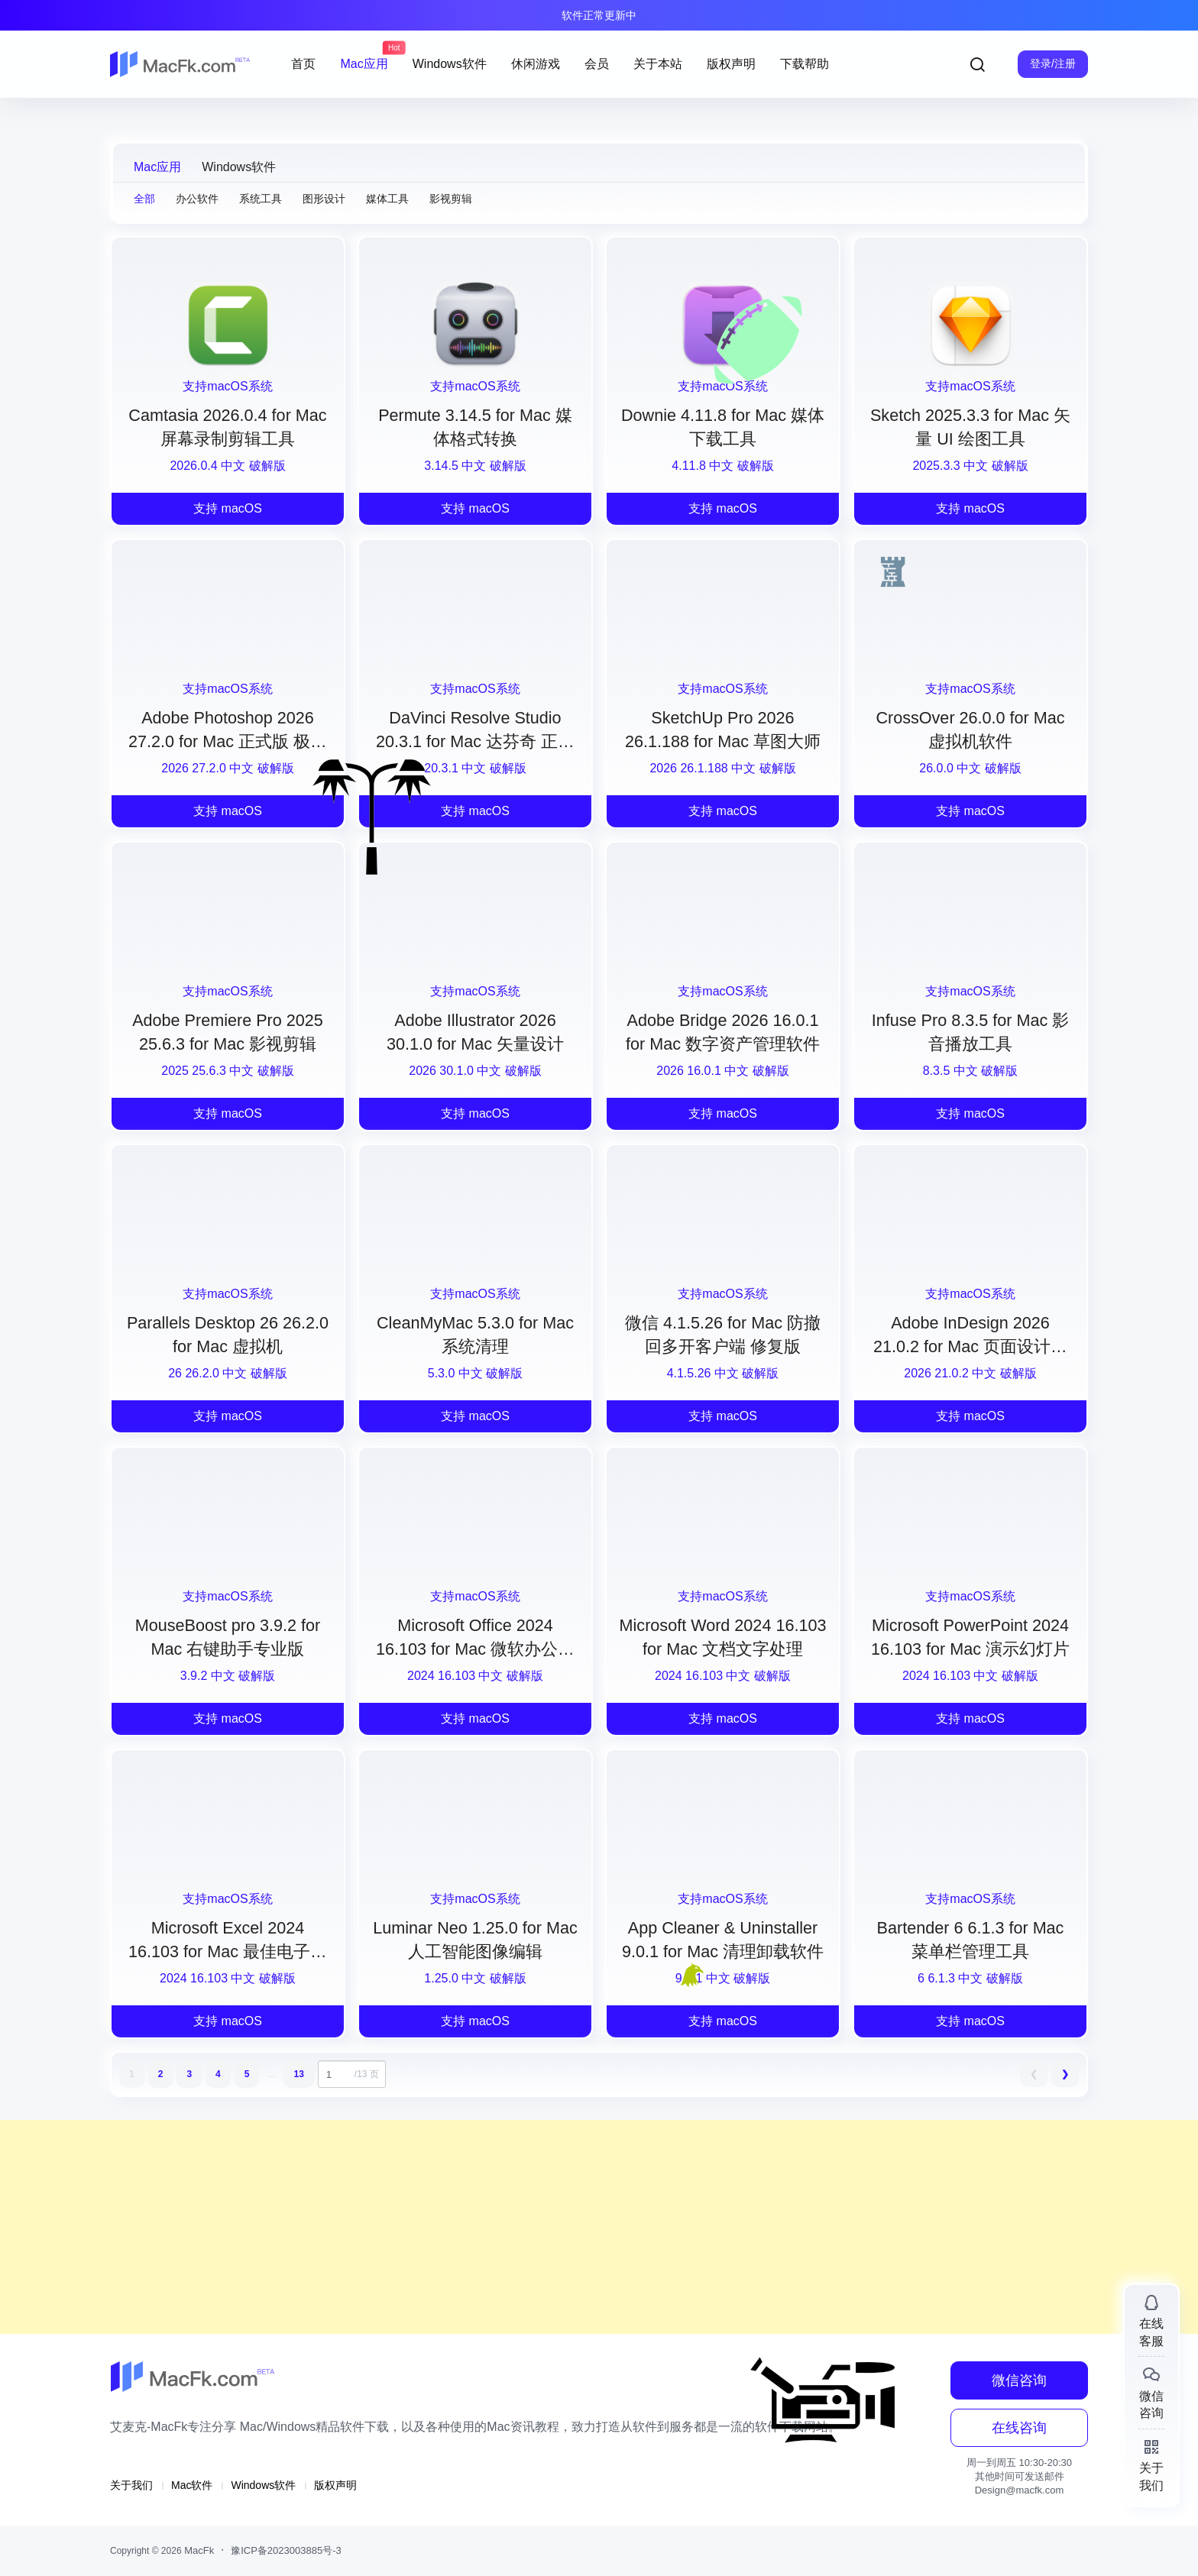 This screenshot has height=2576, width=1198. Describe the element at coordinates (758, 340) in the screenshot. I see `view american football games or scores` at that location.